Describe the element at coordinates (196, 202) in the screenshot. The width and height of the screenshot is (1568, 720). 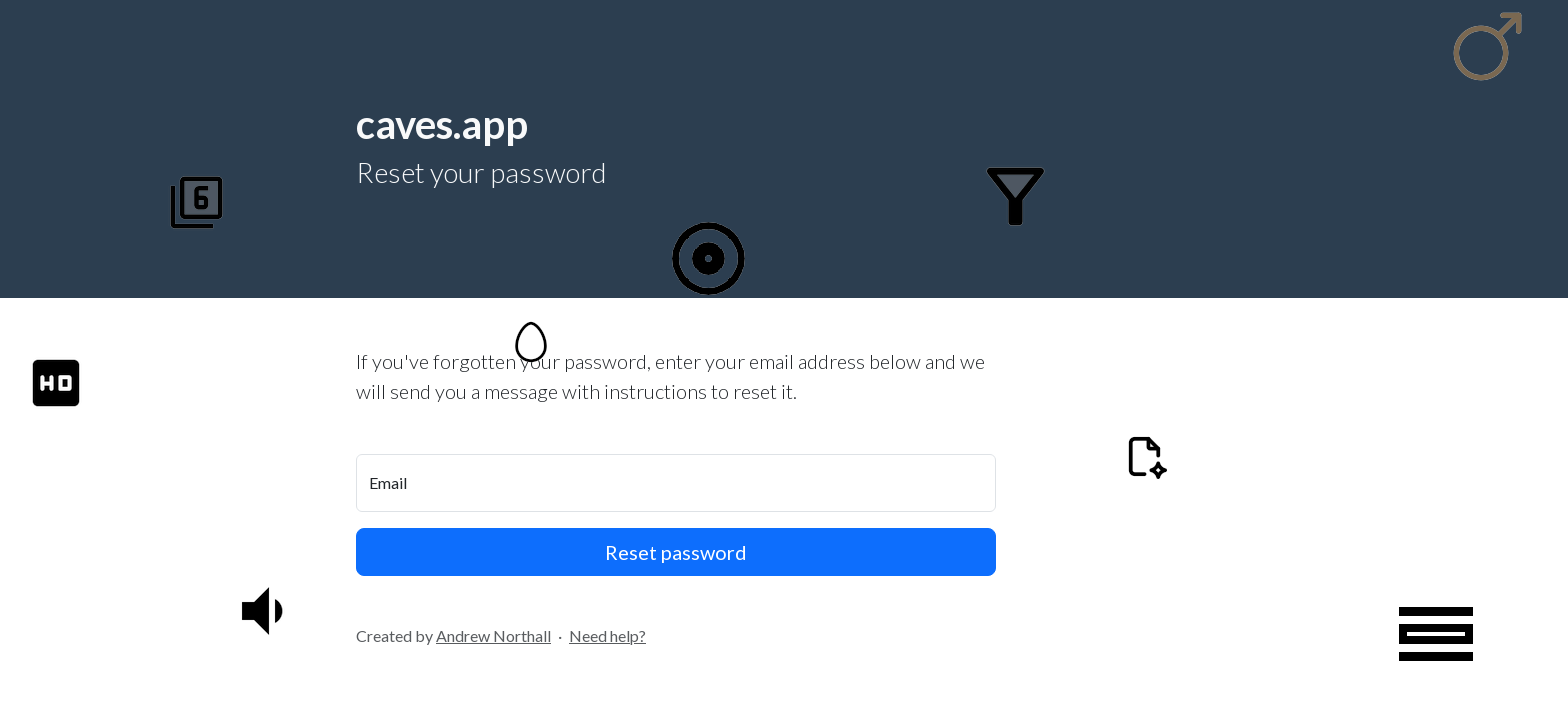
I see `filter option 6 in a series of image filters` at that location.